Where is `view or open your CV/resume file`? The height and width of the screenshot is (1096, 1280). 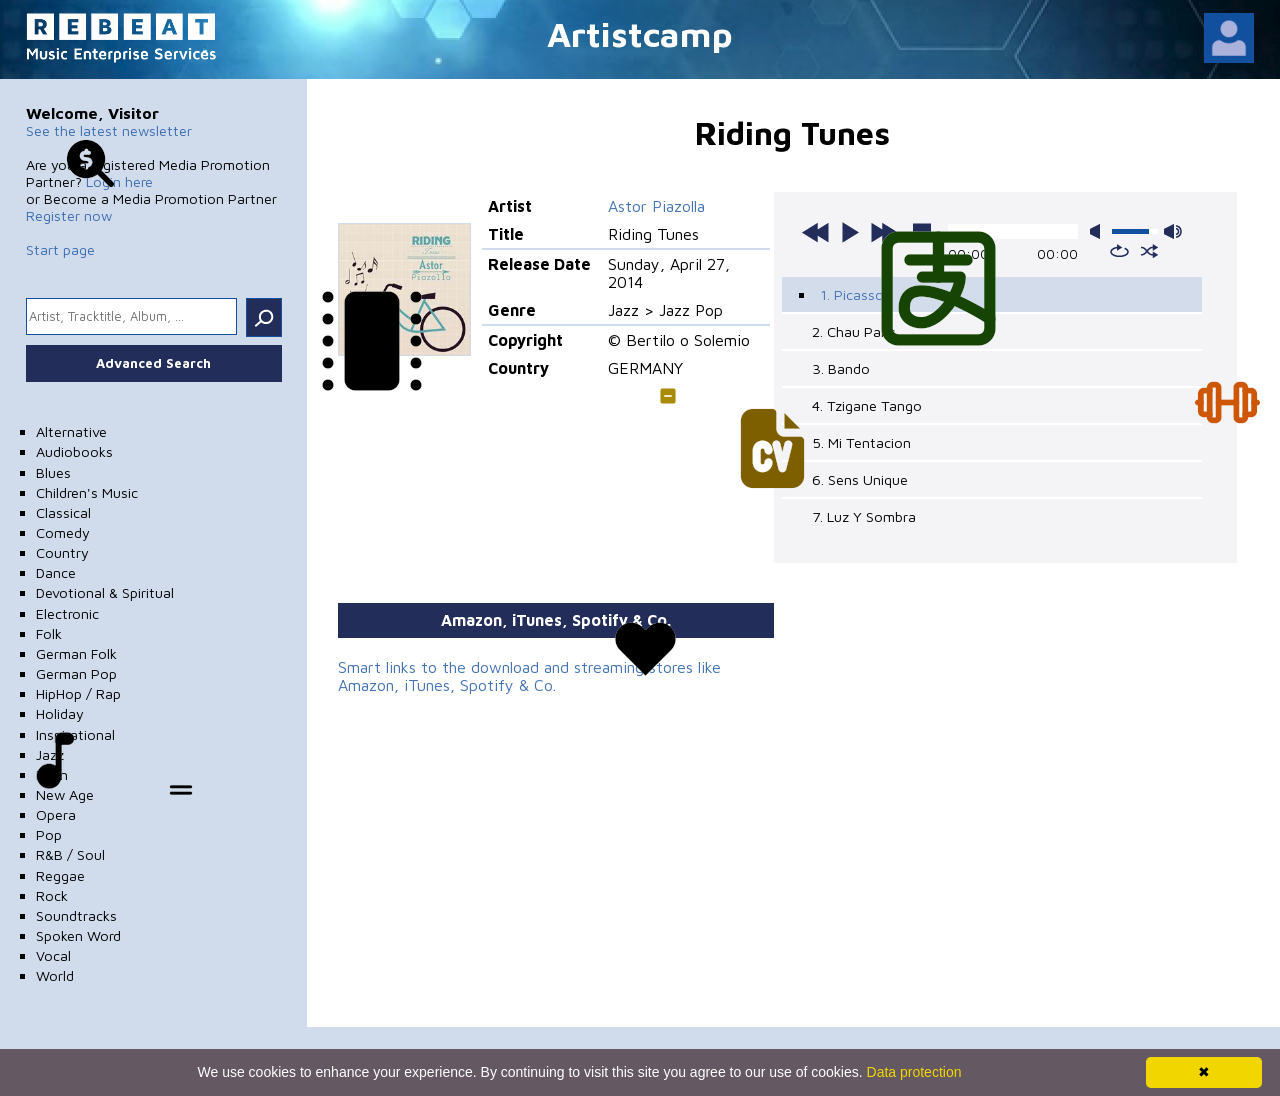
view or open your CV/resume file is located at coordinates (772, 448).